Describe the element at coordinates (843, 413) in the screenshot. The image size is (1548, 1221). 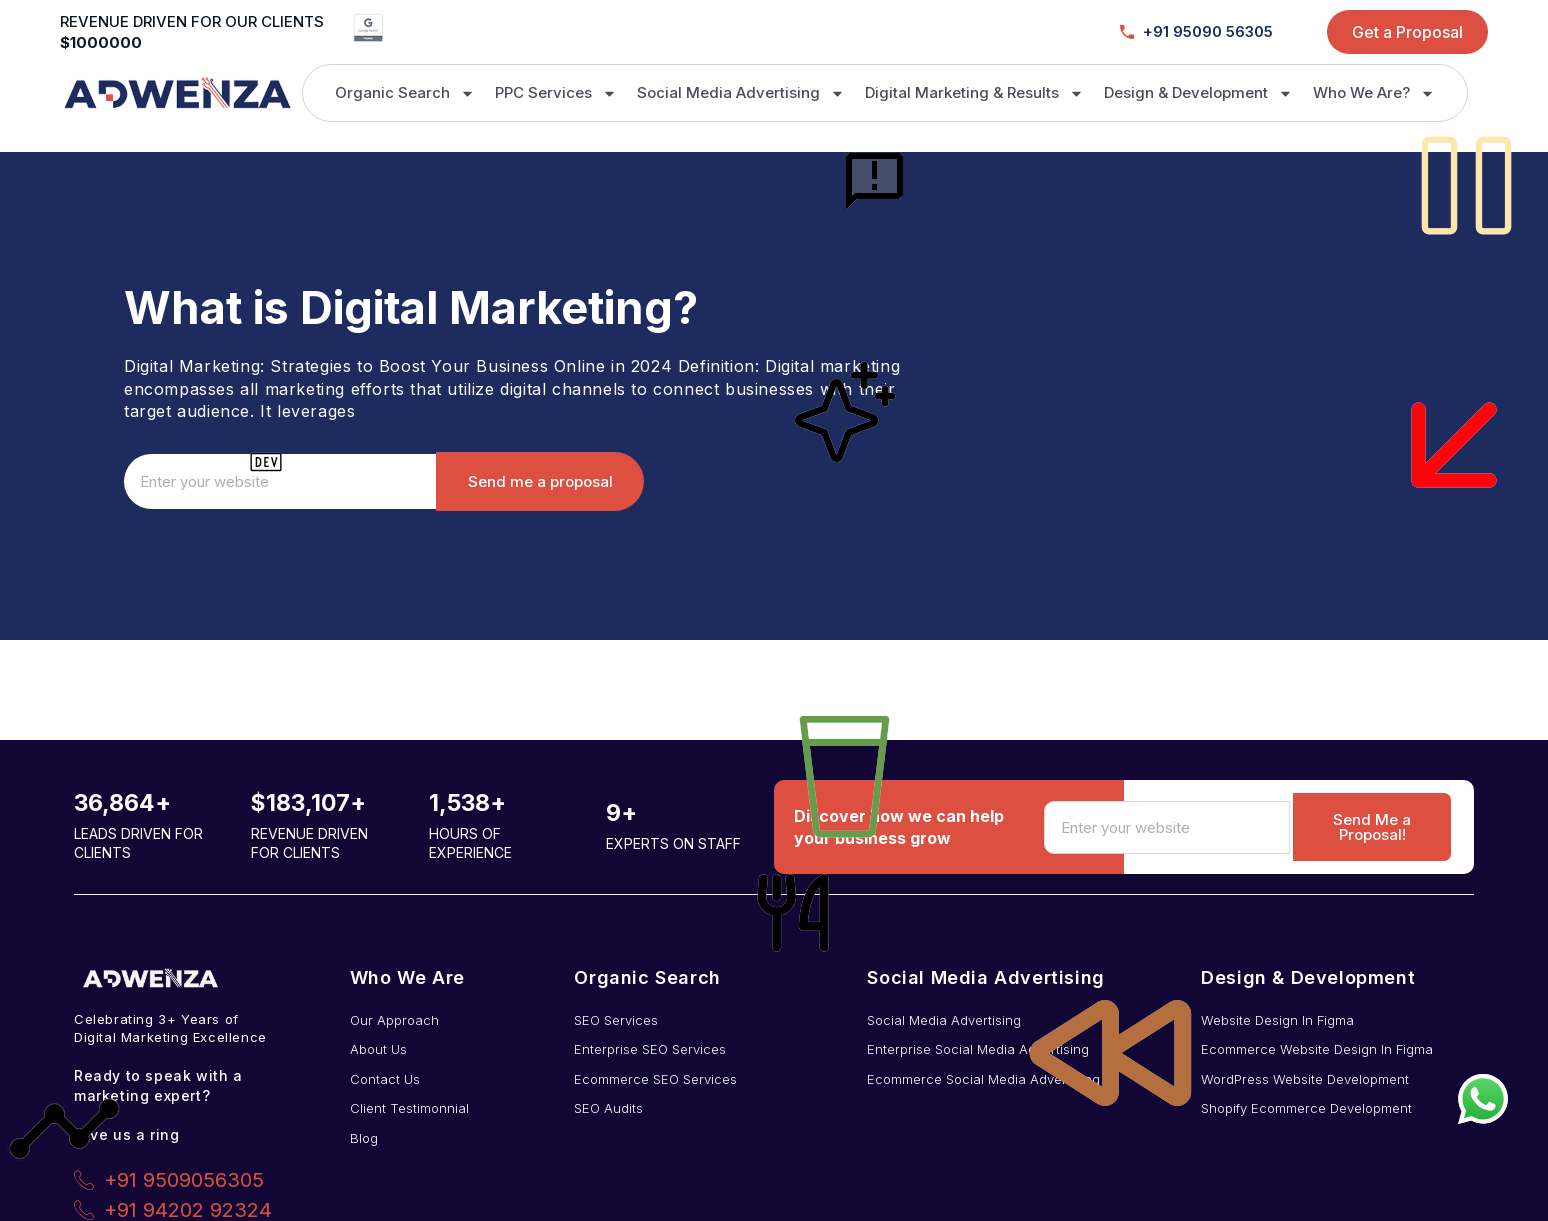
I see `indicates AI-generated or enhanced content` at that location.